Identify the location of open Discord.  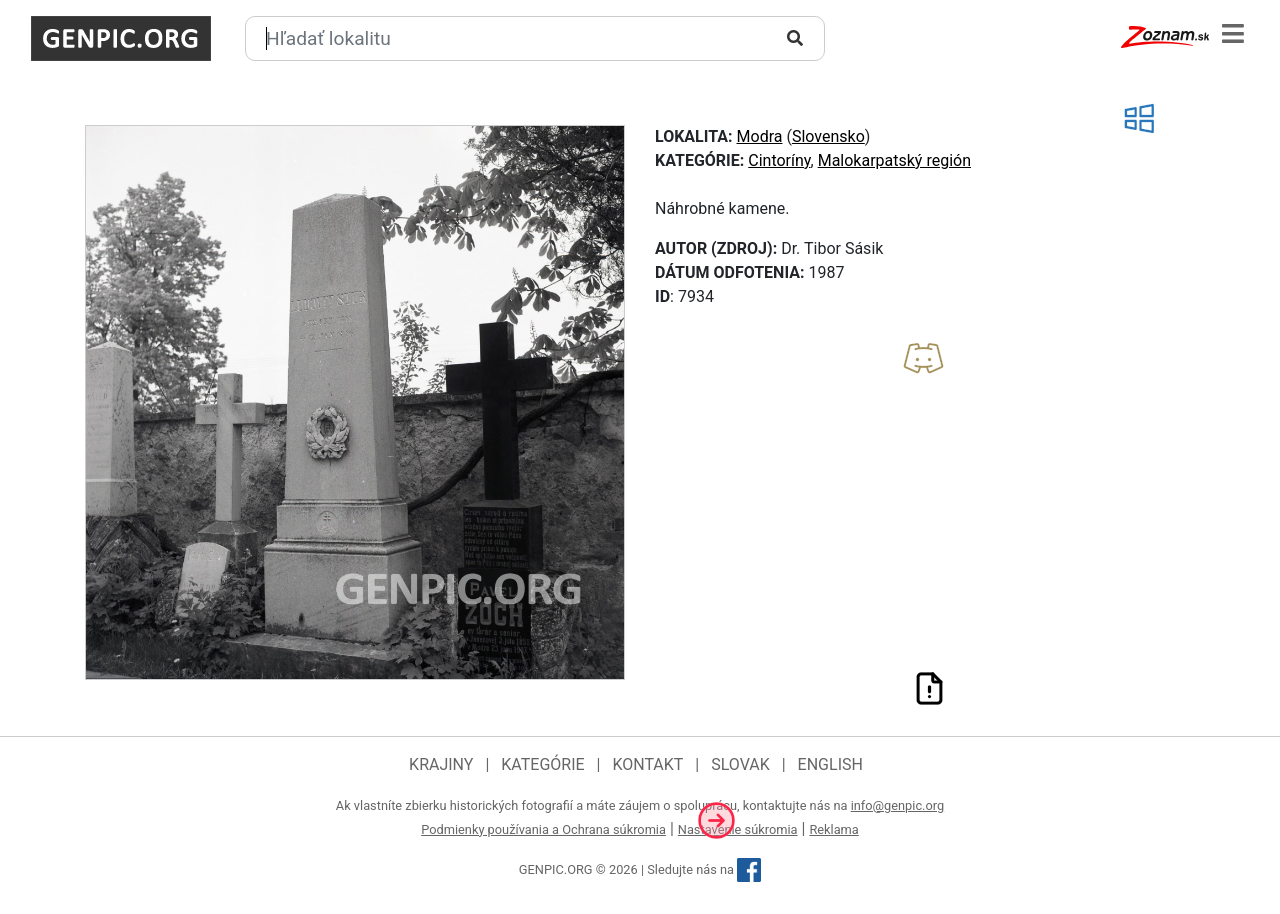
(923, 357).